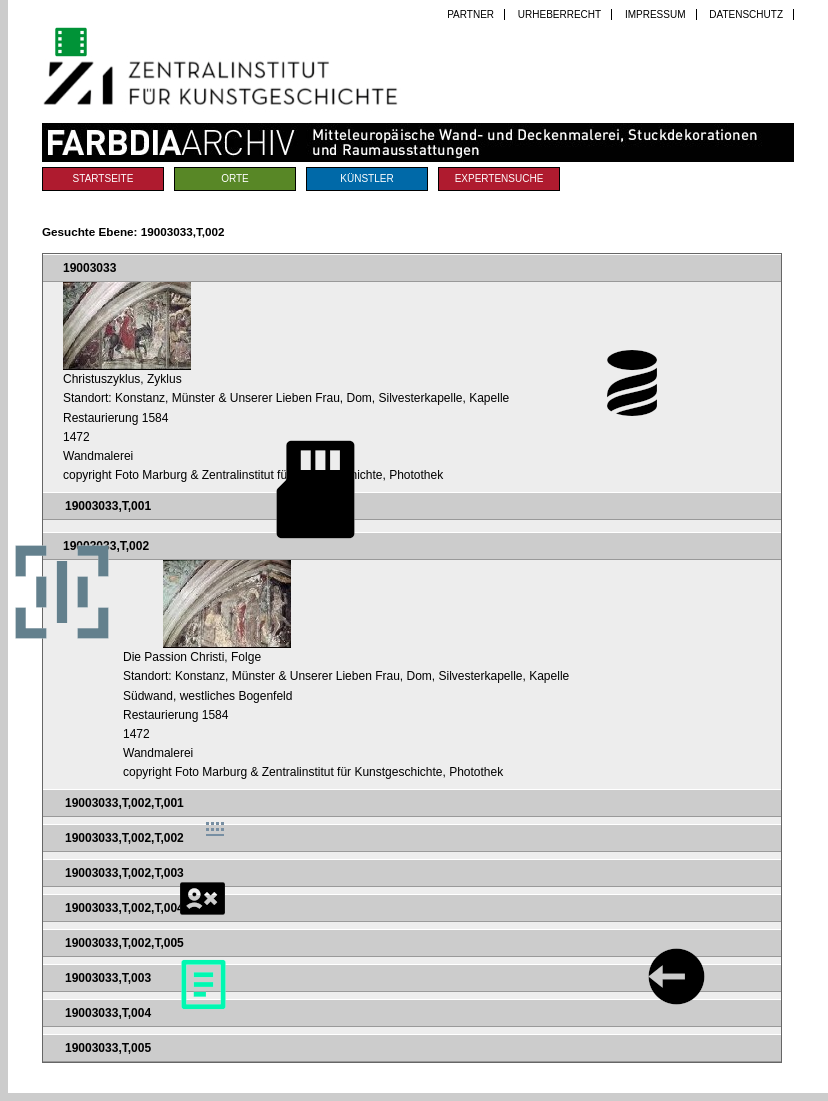  What do you see at coordinates (315, 489) in the screenshot?
I see `access external storage settings` at bounding box center [315, 489].